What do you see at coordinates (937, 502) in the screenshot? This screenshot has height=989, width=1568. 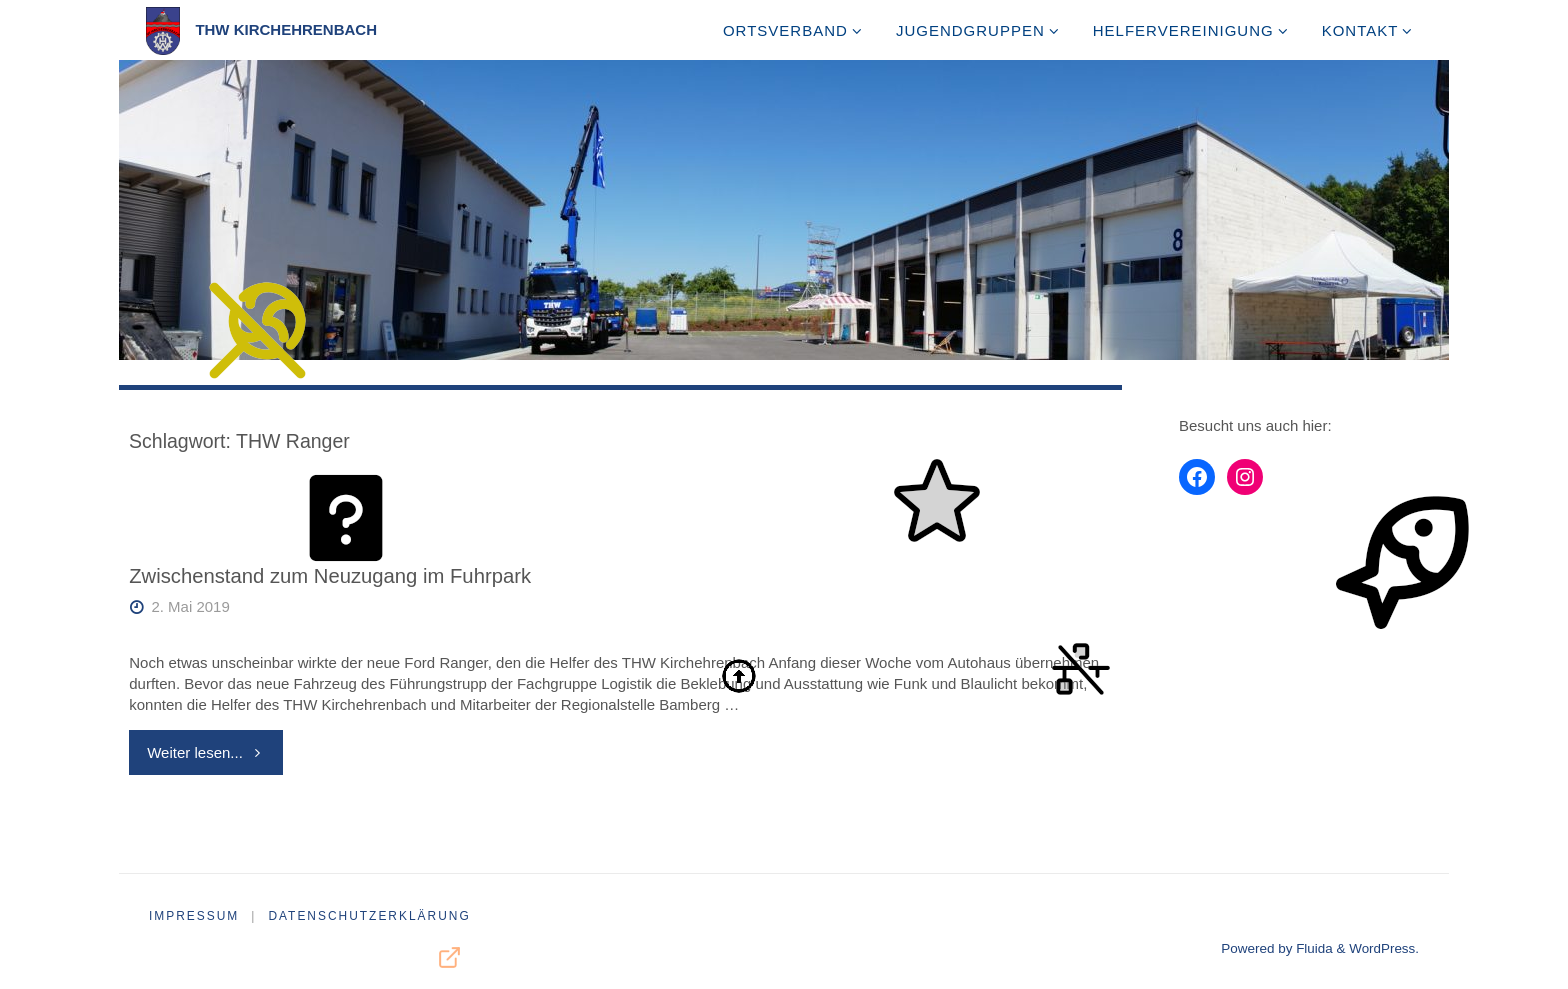 I see `add to favorites` at bounding box center [937, 502].